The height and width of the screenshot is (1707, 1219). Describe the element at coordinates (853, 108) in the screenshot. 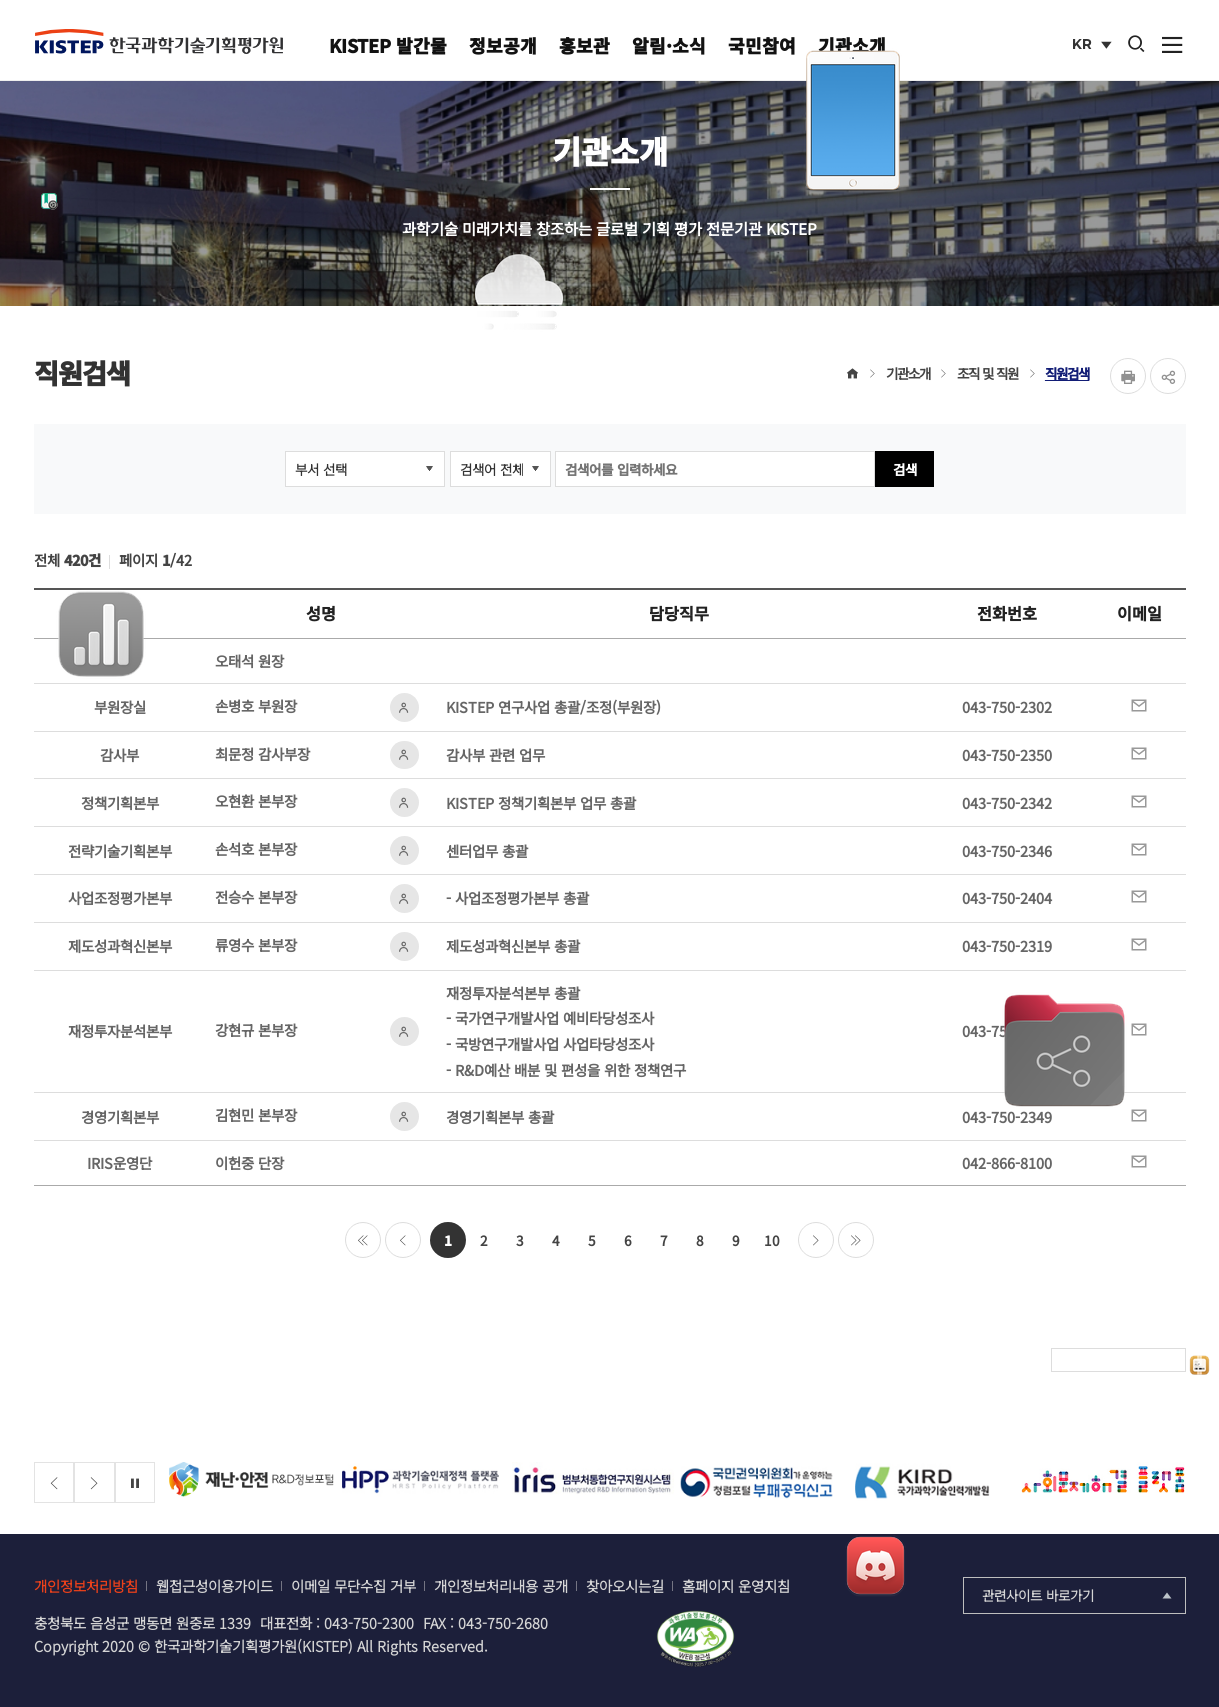

I see `indicates a connected iPad Mini device` at that location.